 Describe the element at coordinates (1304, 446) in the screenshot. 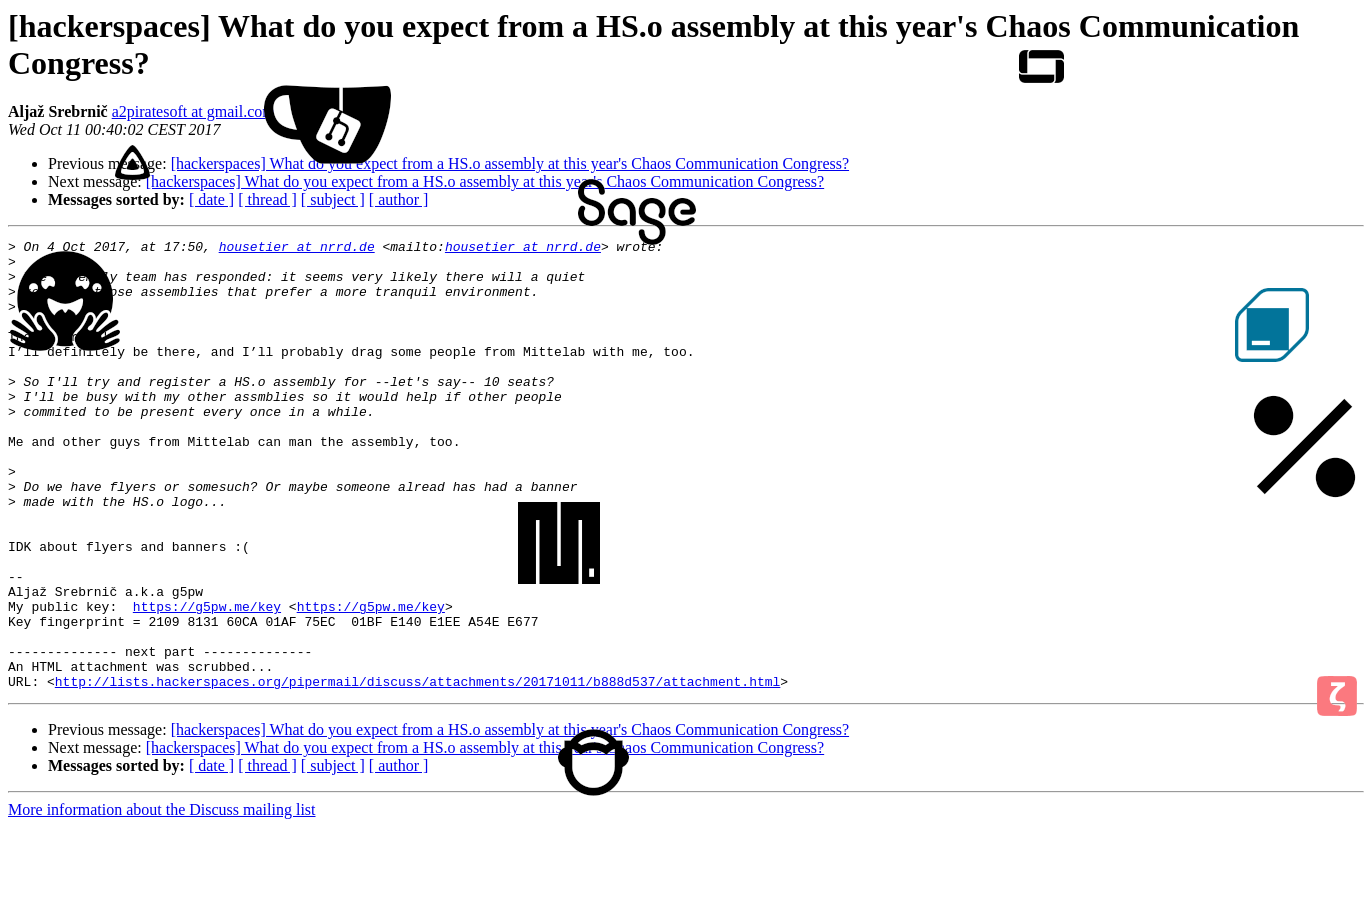

I see `view discount or promotional offer` at that location.